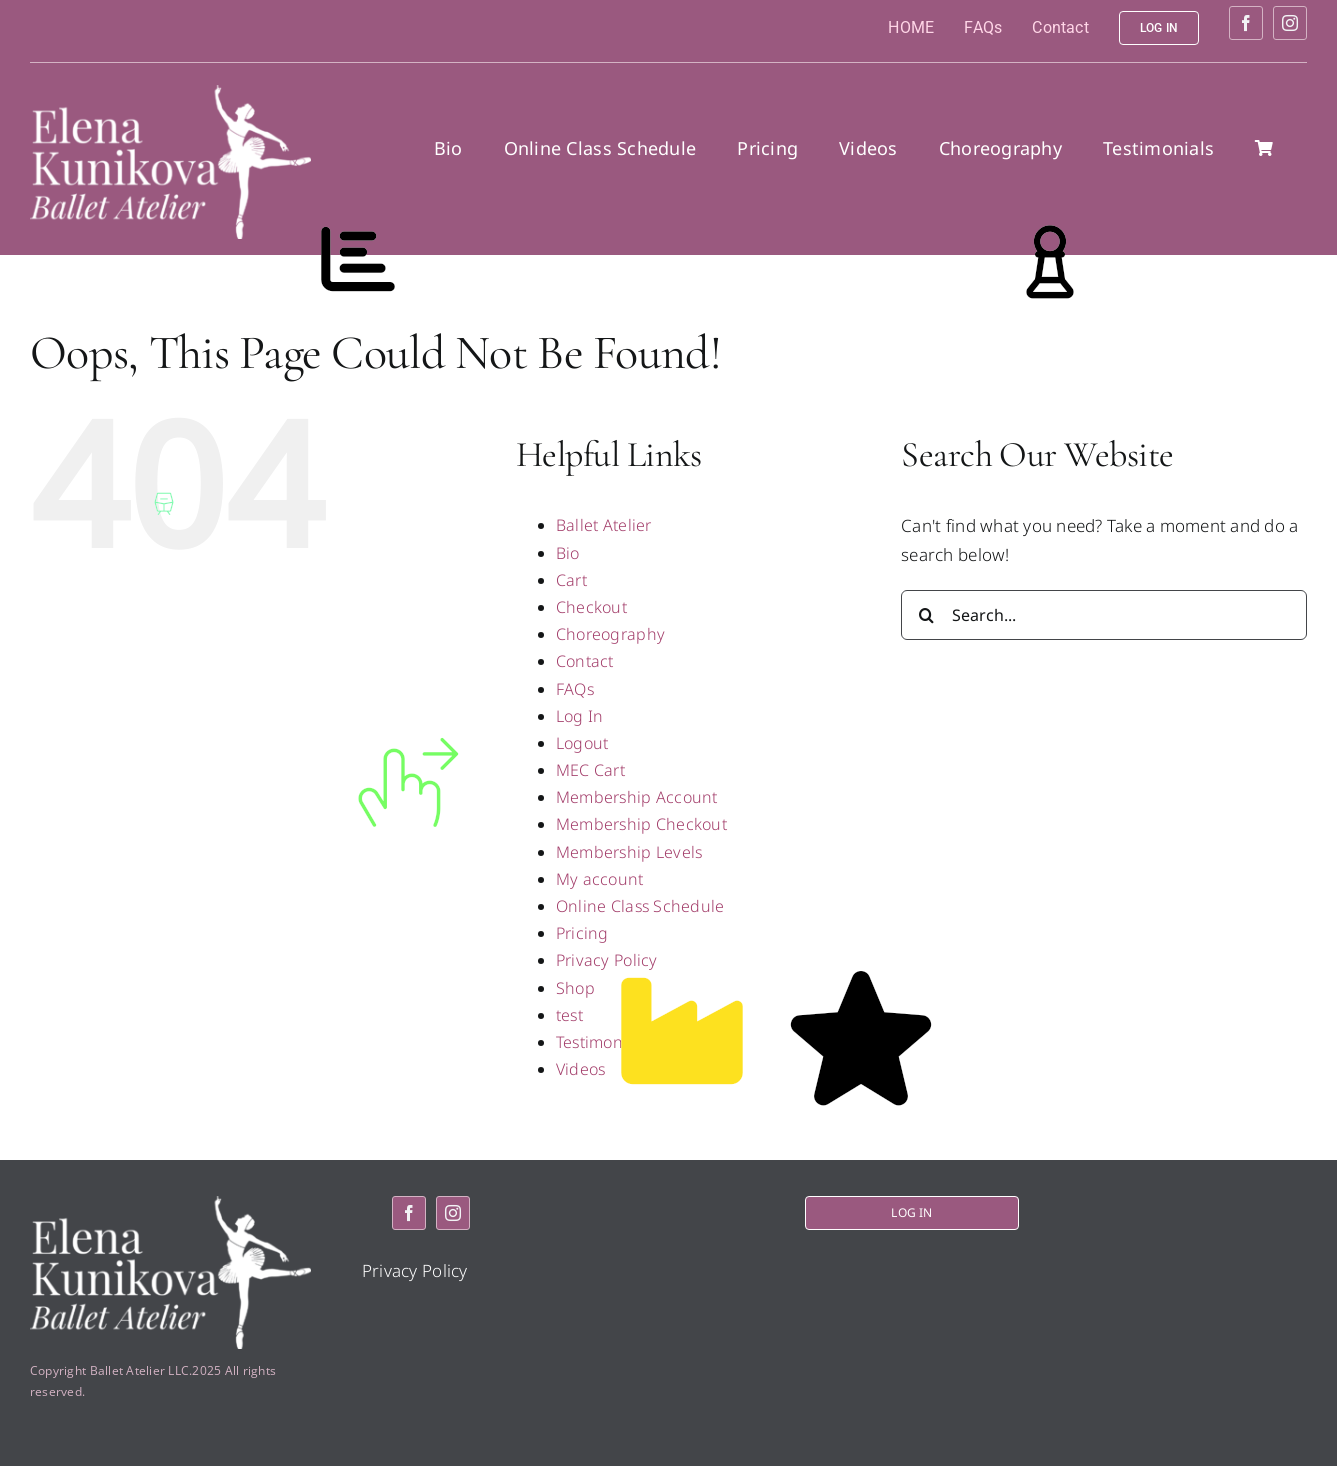 This screenshot has height=1466, width=1337. I want to click on play chess or access chess game, so click(1050, 264).